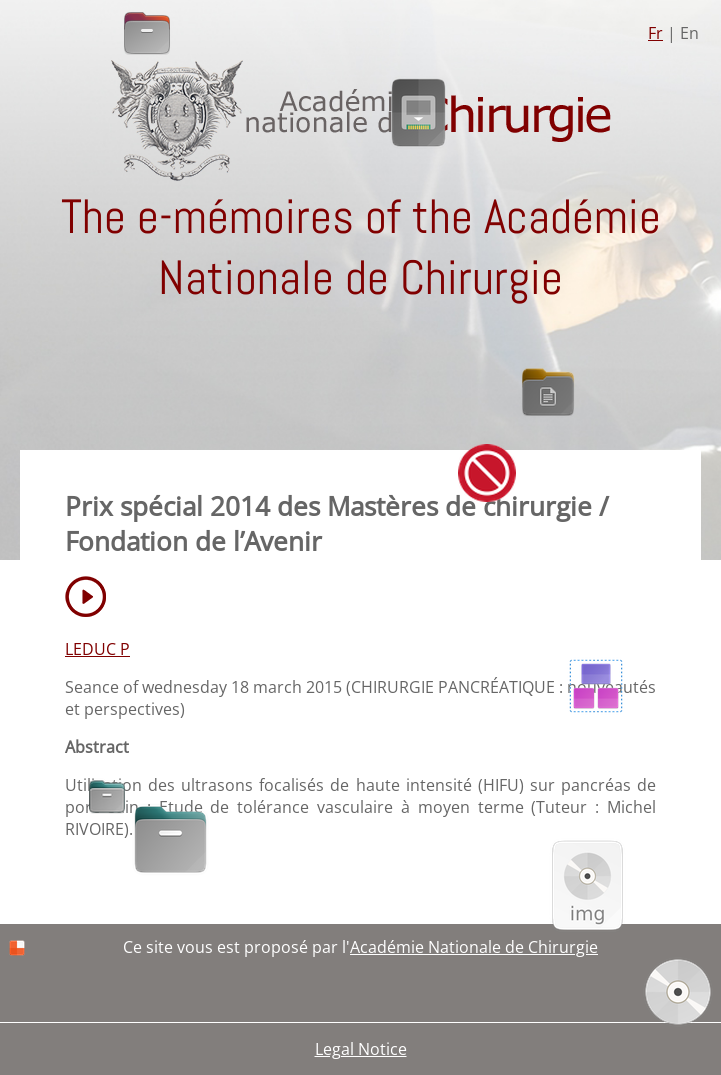  Describe the element at coordinates (487, 473) in the screenshot. I see `delete an email message` at that location.